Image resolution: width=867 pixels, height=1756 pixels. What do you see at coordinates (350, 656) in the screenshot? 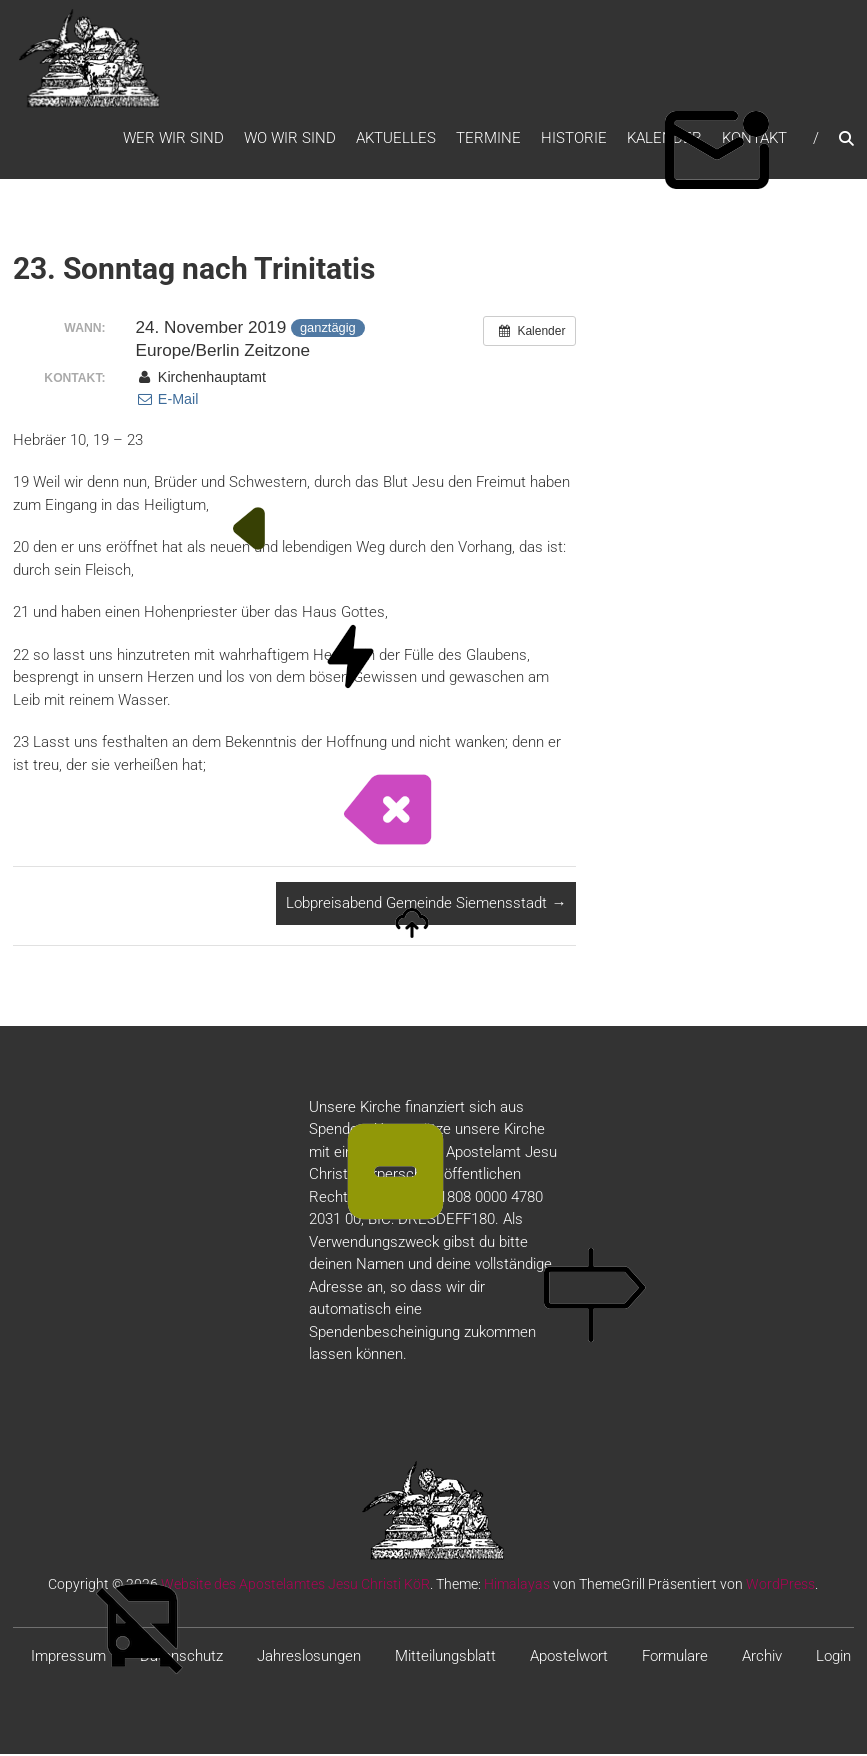
I see `enable flash for camera` at bounding box center [350, 656].